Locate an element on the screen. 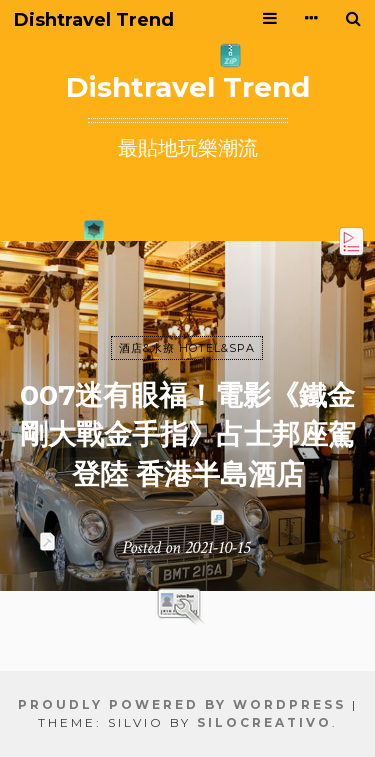  a compressed zip file is located at coordinates (230, 55).